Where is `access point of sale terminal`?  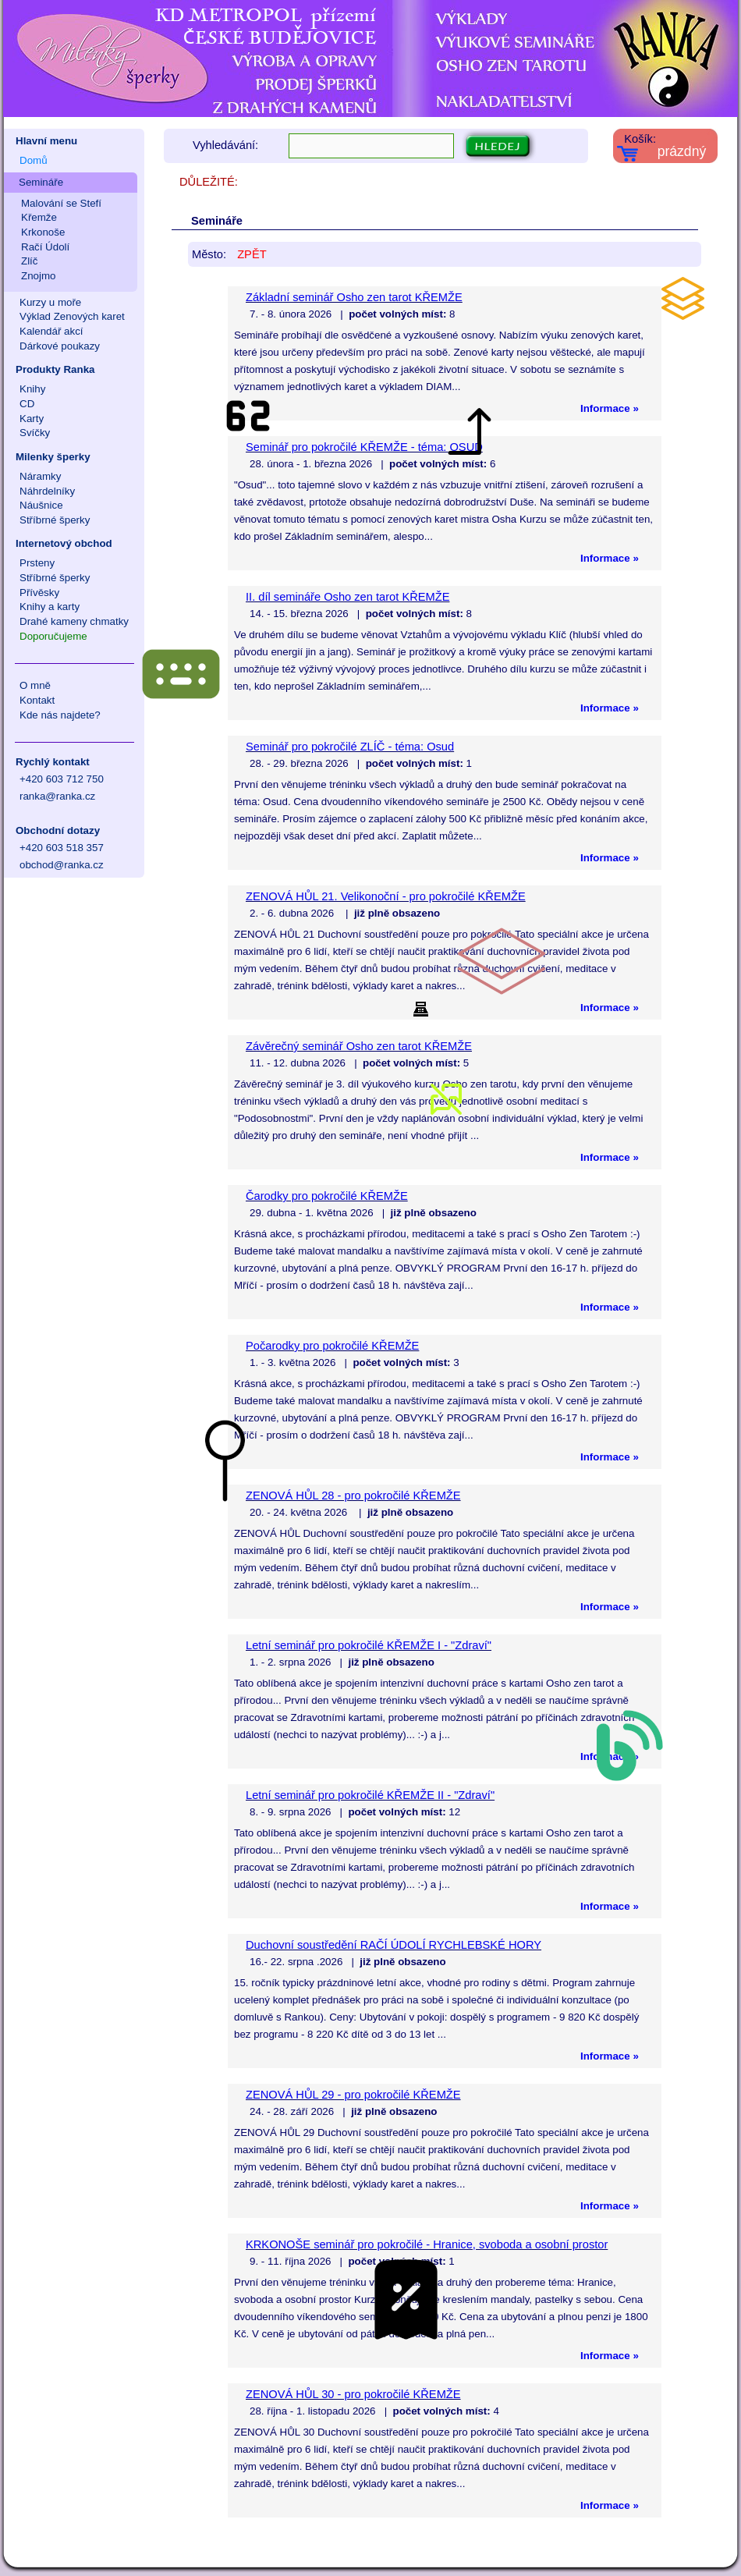 access point of sale terminal is located at coordinates (420, 1009).